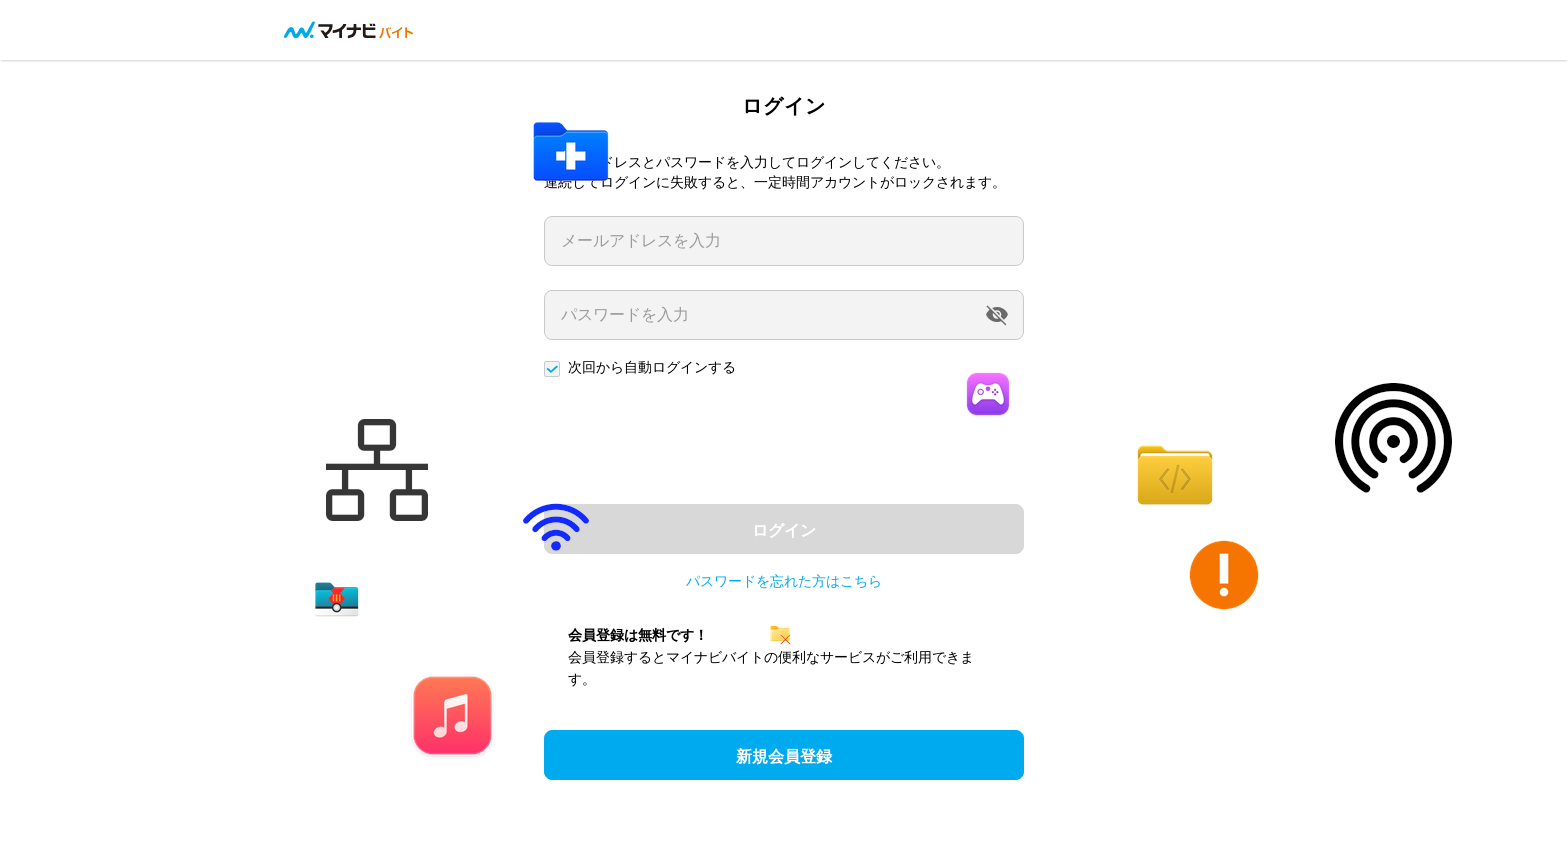 The image size is (1568, 860). Describe the element at coordinates (1224, 575) in the screenshot. I see `indicates a warning or caution state` at that location.